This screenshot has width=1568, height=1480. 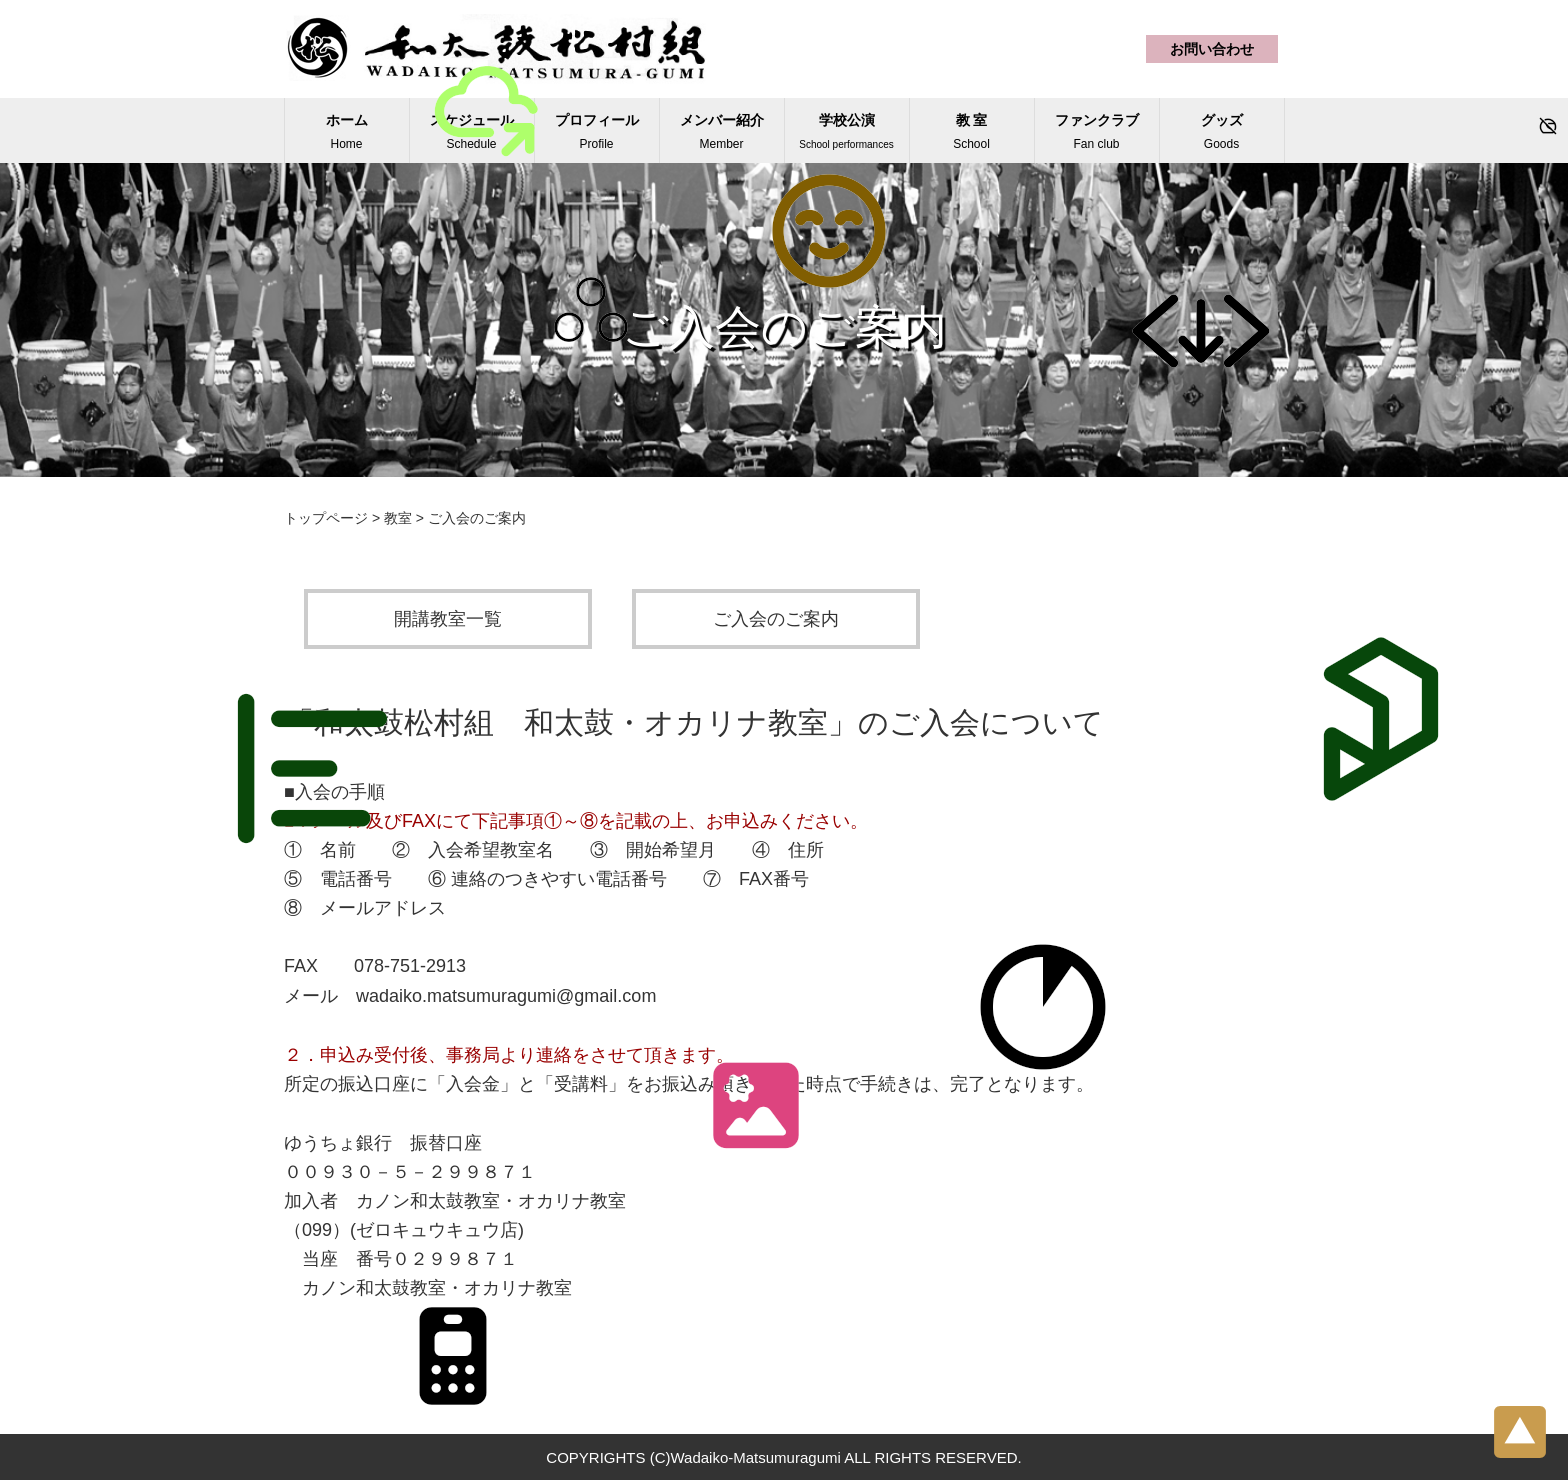 What do you see at coordinates (1043, 1007) in the screenshot?
I see `indicates 10% progress or completion` at bounding box center [1043, 1007].